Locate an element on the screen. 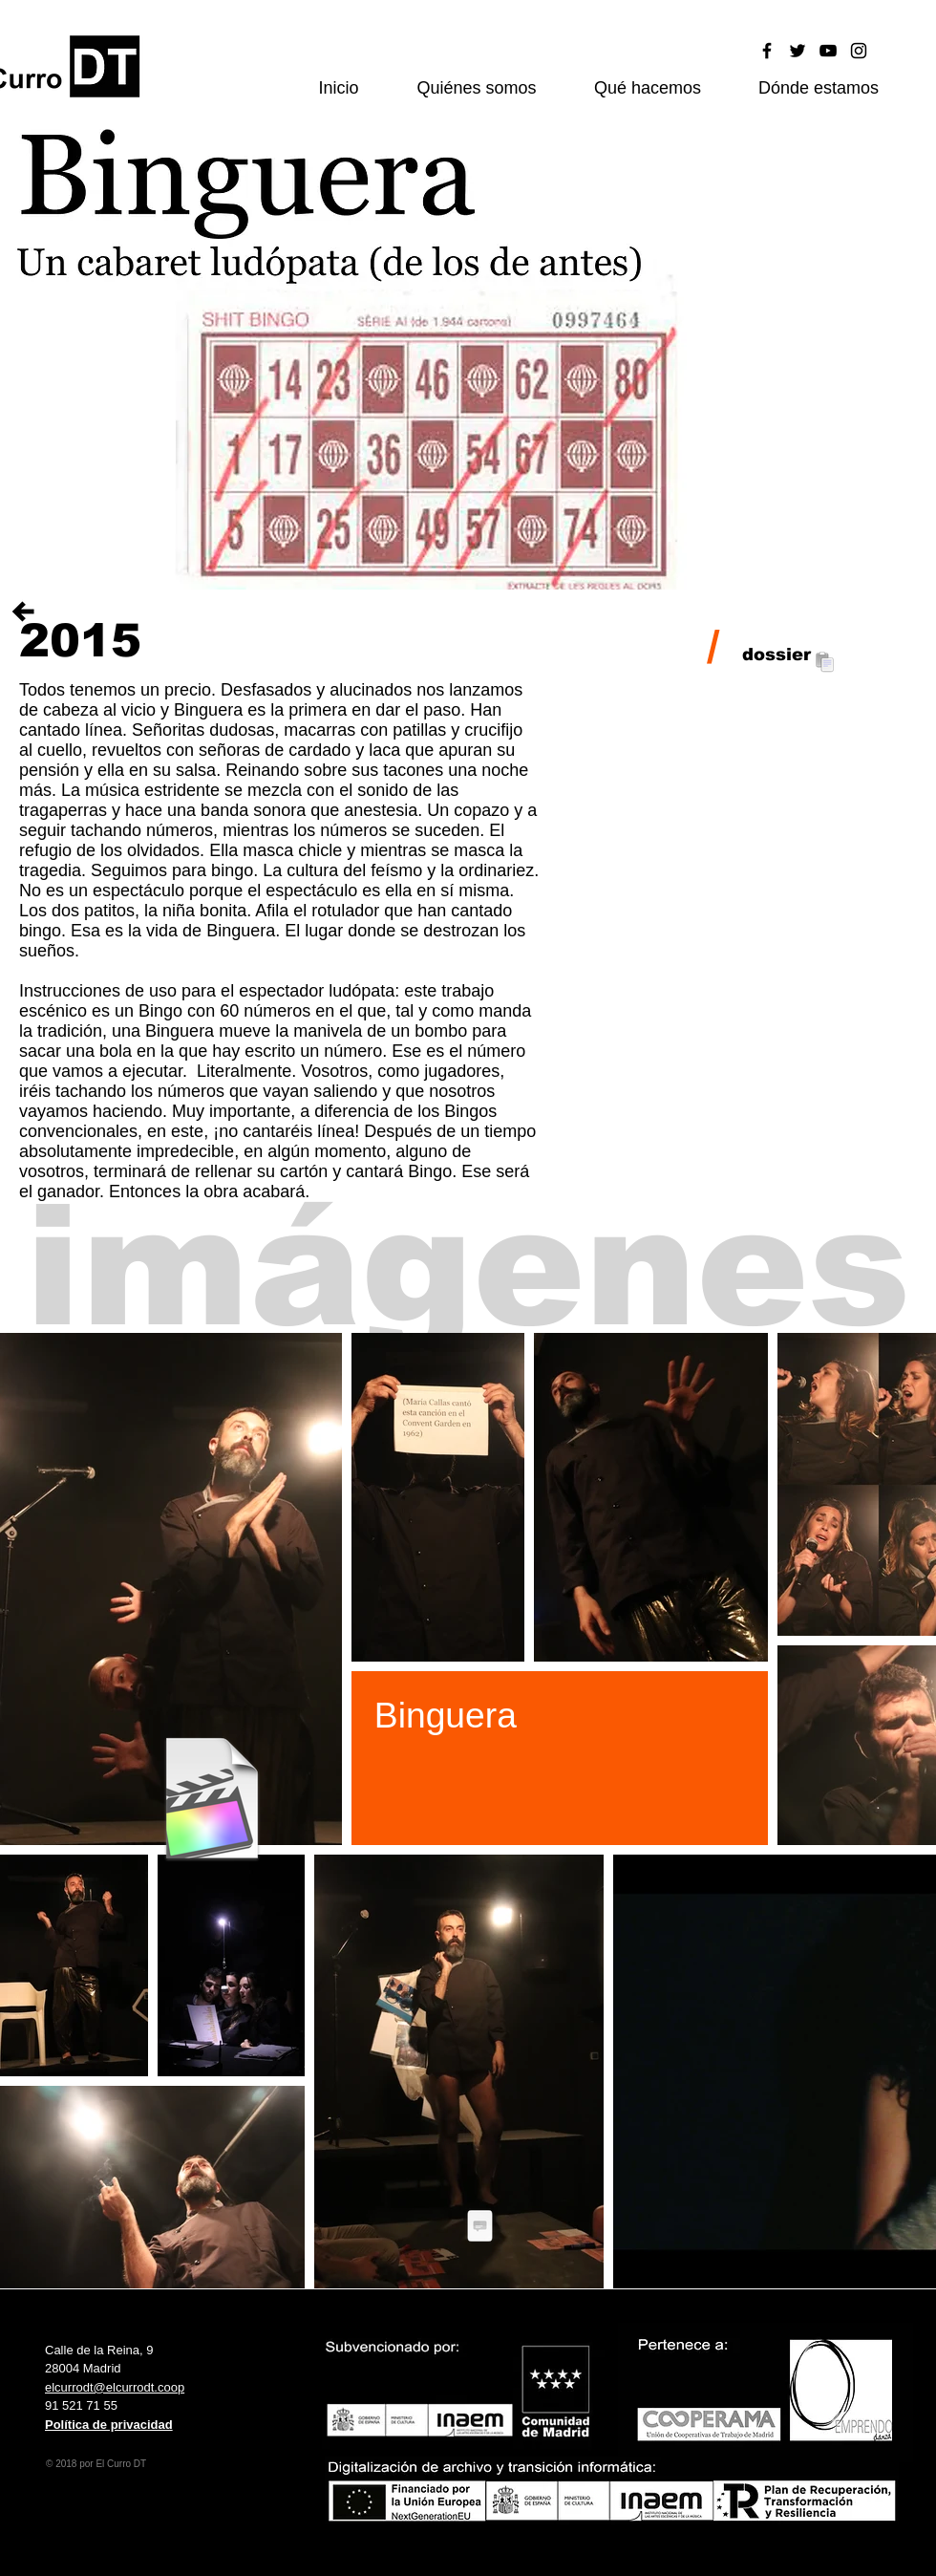 The width and height of the screenshot is (936, 2576). a SAMI subtitle or caption file is located at coordinates (479, 2225).